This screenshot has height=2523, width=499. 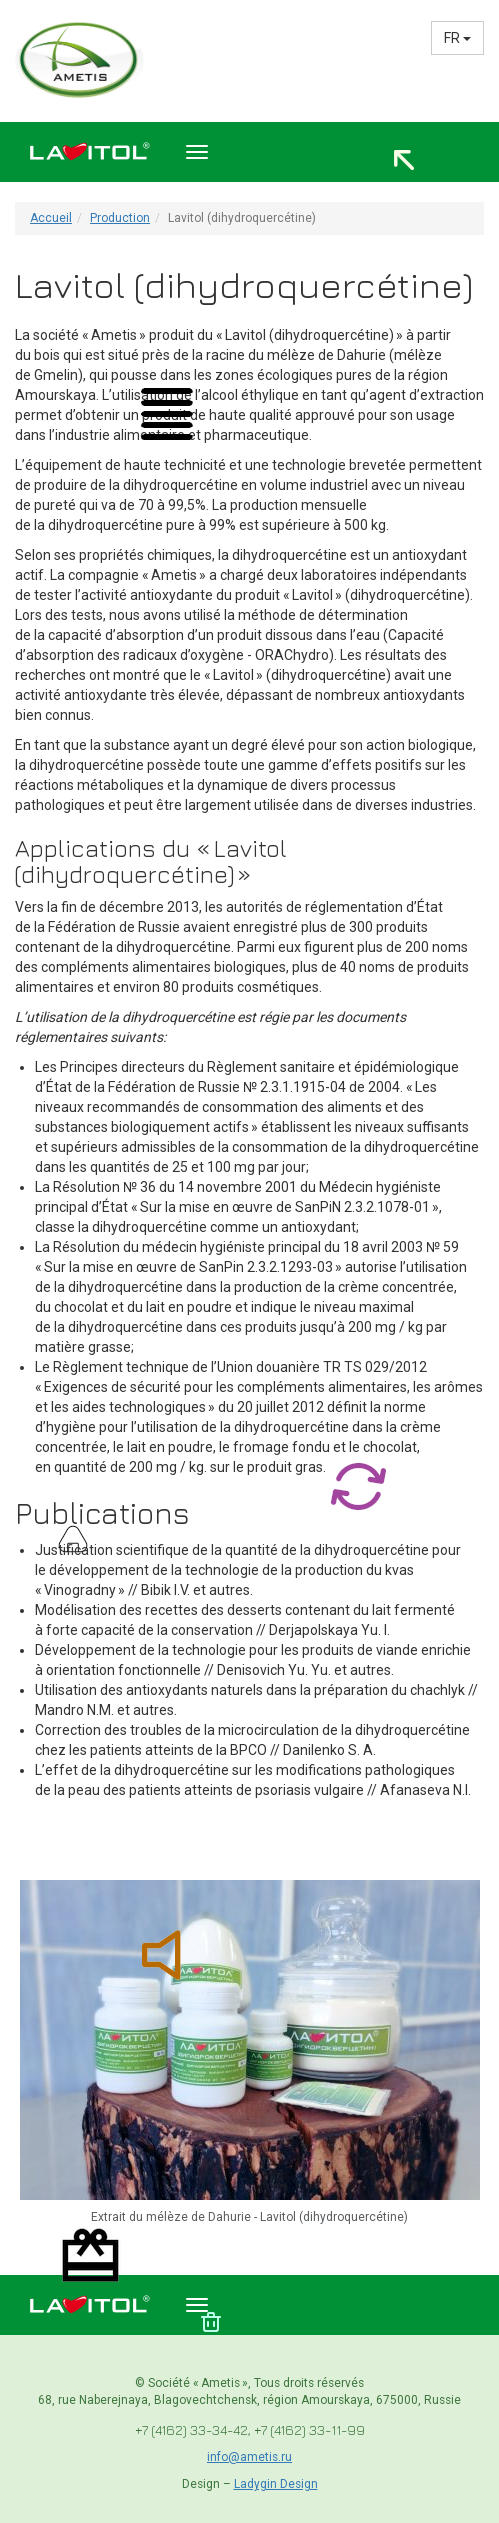 What do you see at coordinates (167, 414) in the screenshot?
I see `justify text alignment` at bounding box center [167, 414].